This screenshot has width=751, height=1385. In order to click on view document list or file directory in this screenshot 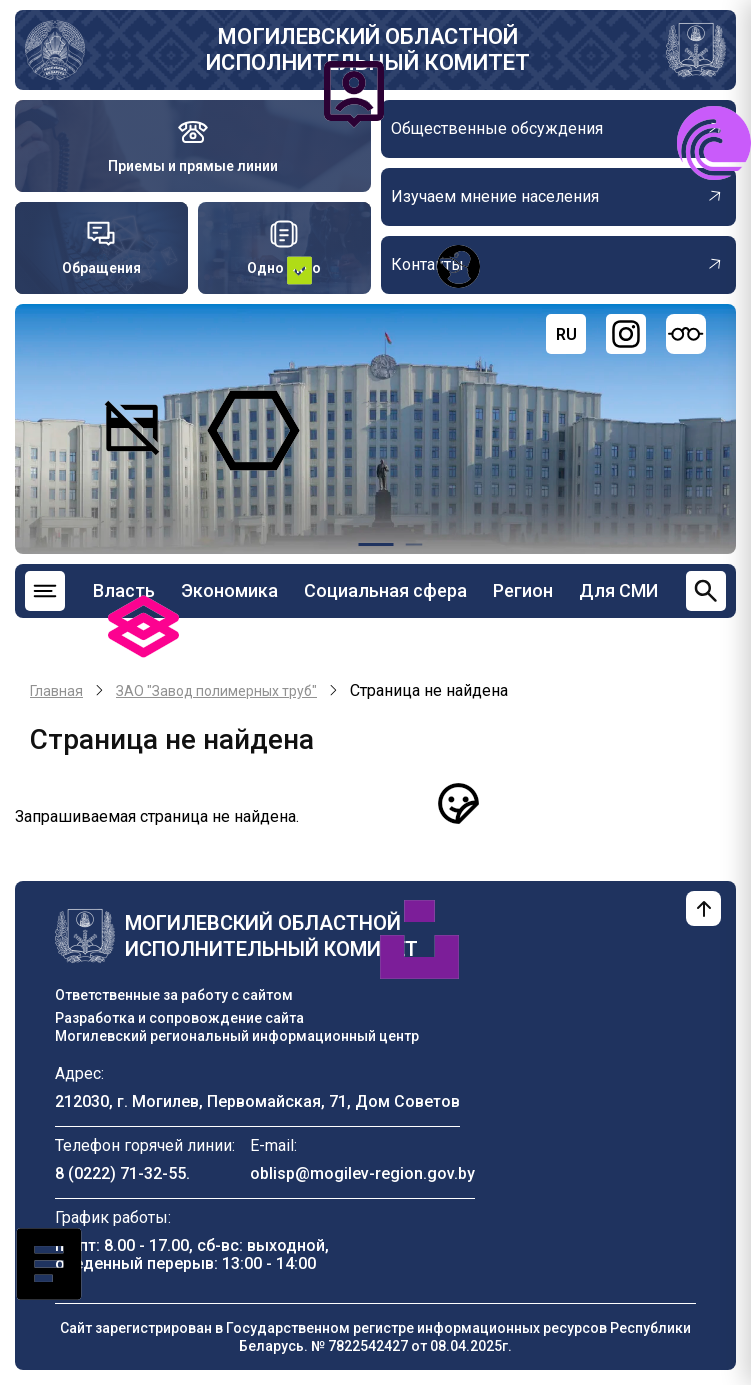, I will do `click(49, 1264)`.